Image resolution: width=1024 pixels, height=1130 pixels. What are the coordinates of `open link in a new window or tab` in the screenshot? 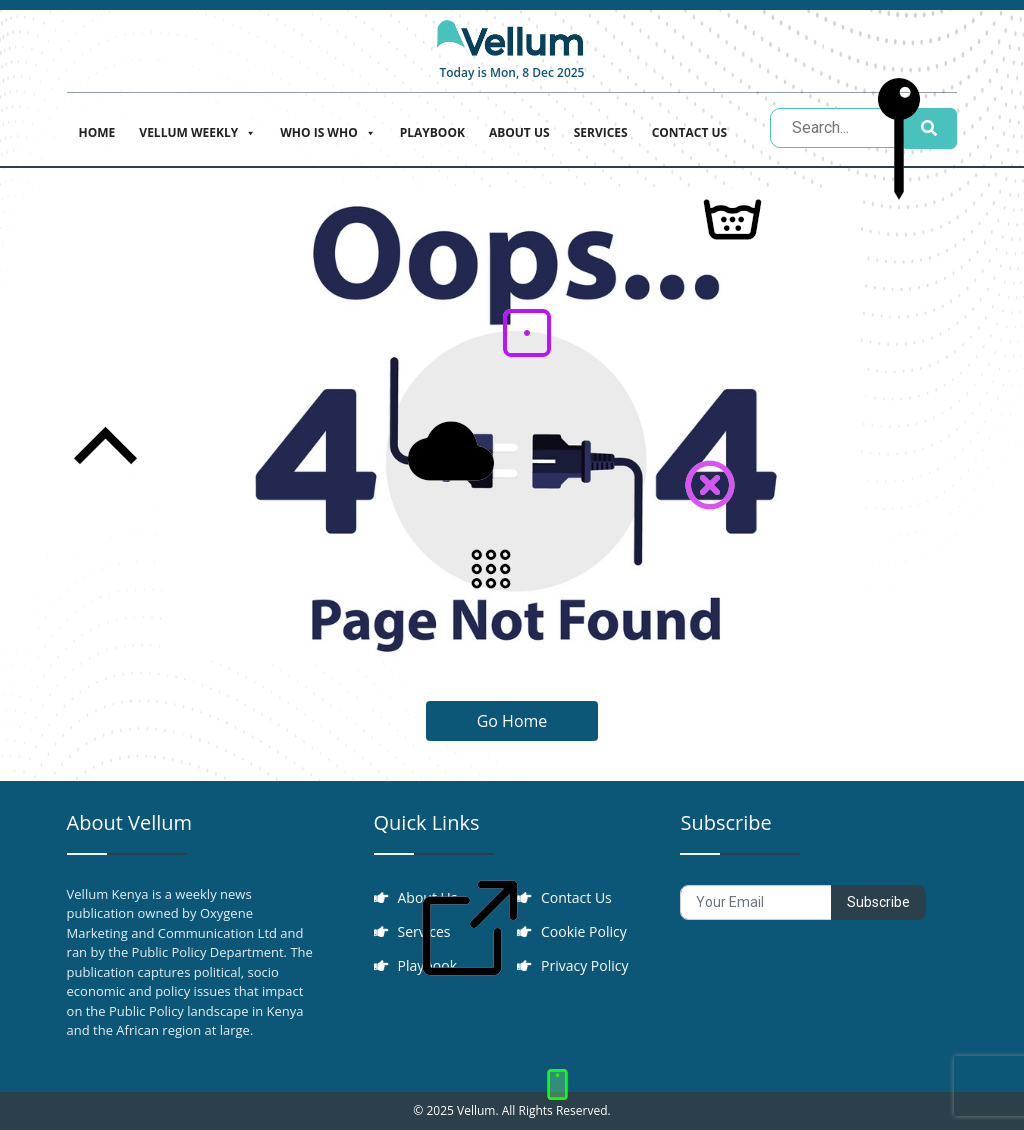 It's located at (470, 928).